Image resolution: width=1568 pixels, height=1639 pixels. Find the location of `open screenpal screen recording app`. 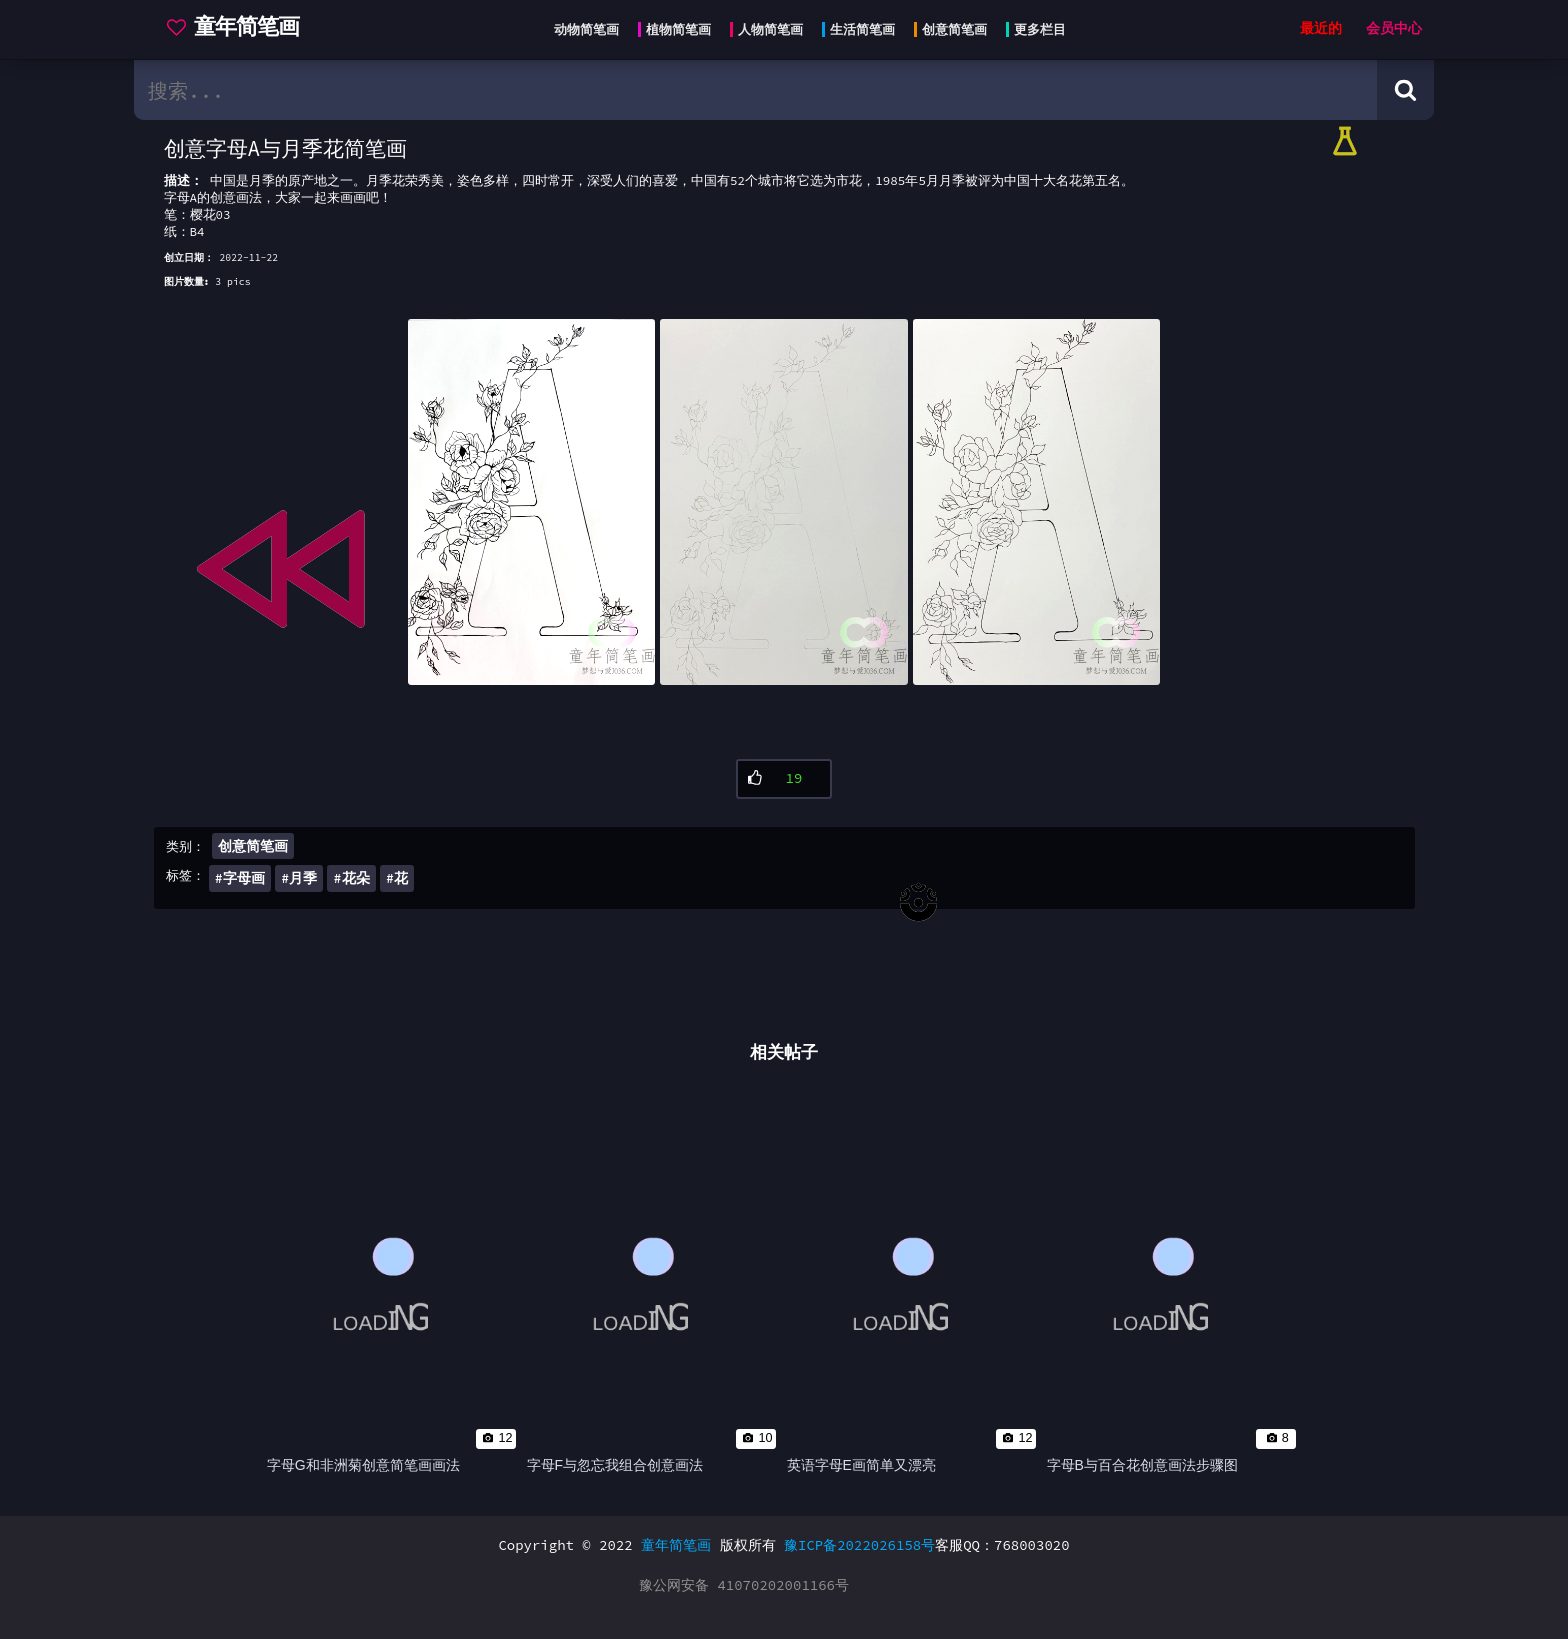

open screenpal screen recording app is located at coordinates (918, 902).